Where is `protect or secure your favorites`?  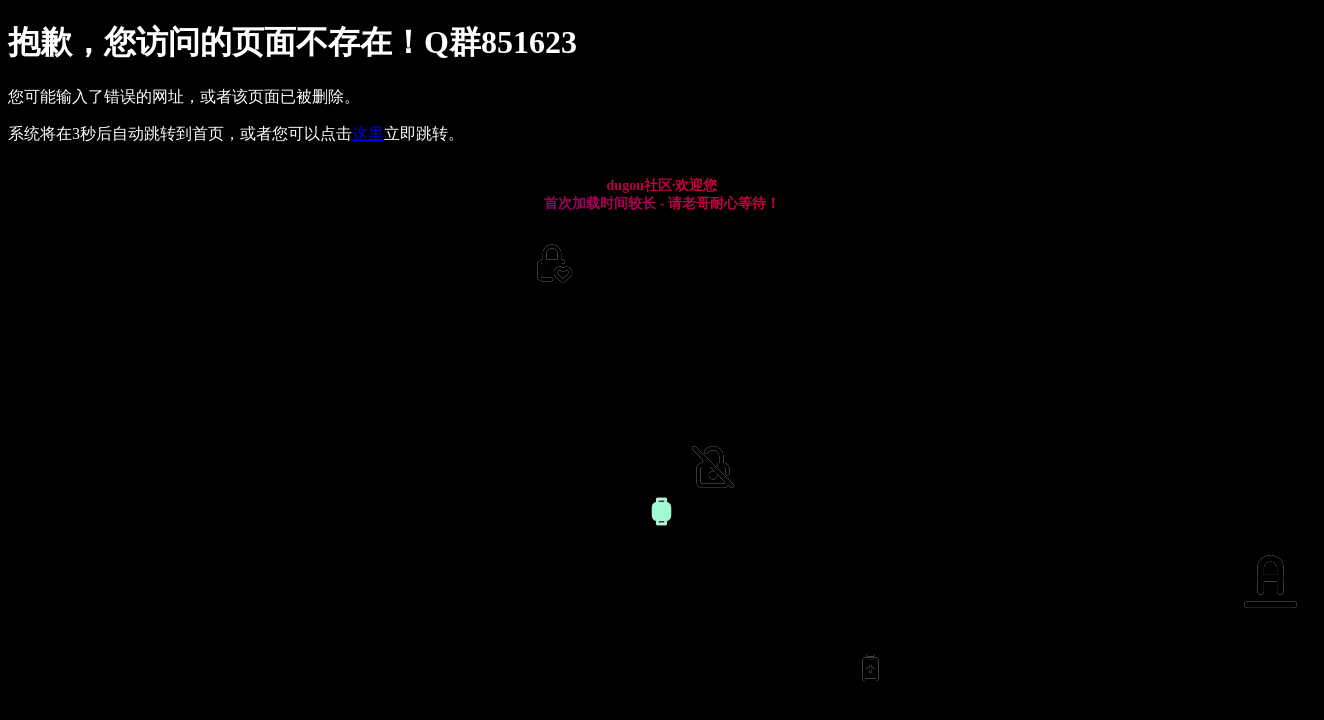 protect or secure your favorites is located at coordinates (552, 263).